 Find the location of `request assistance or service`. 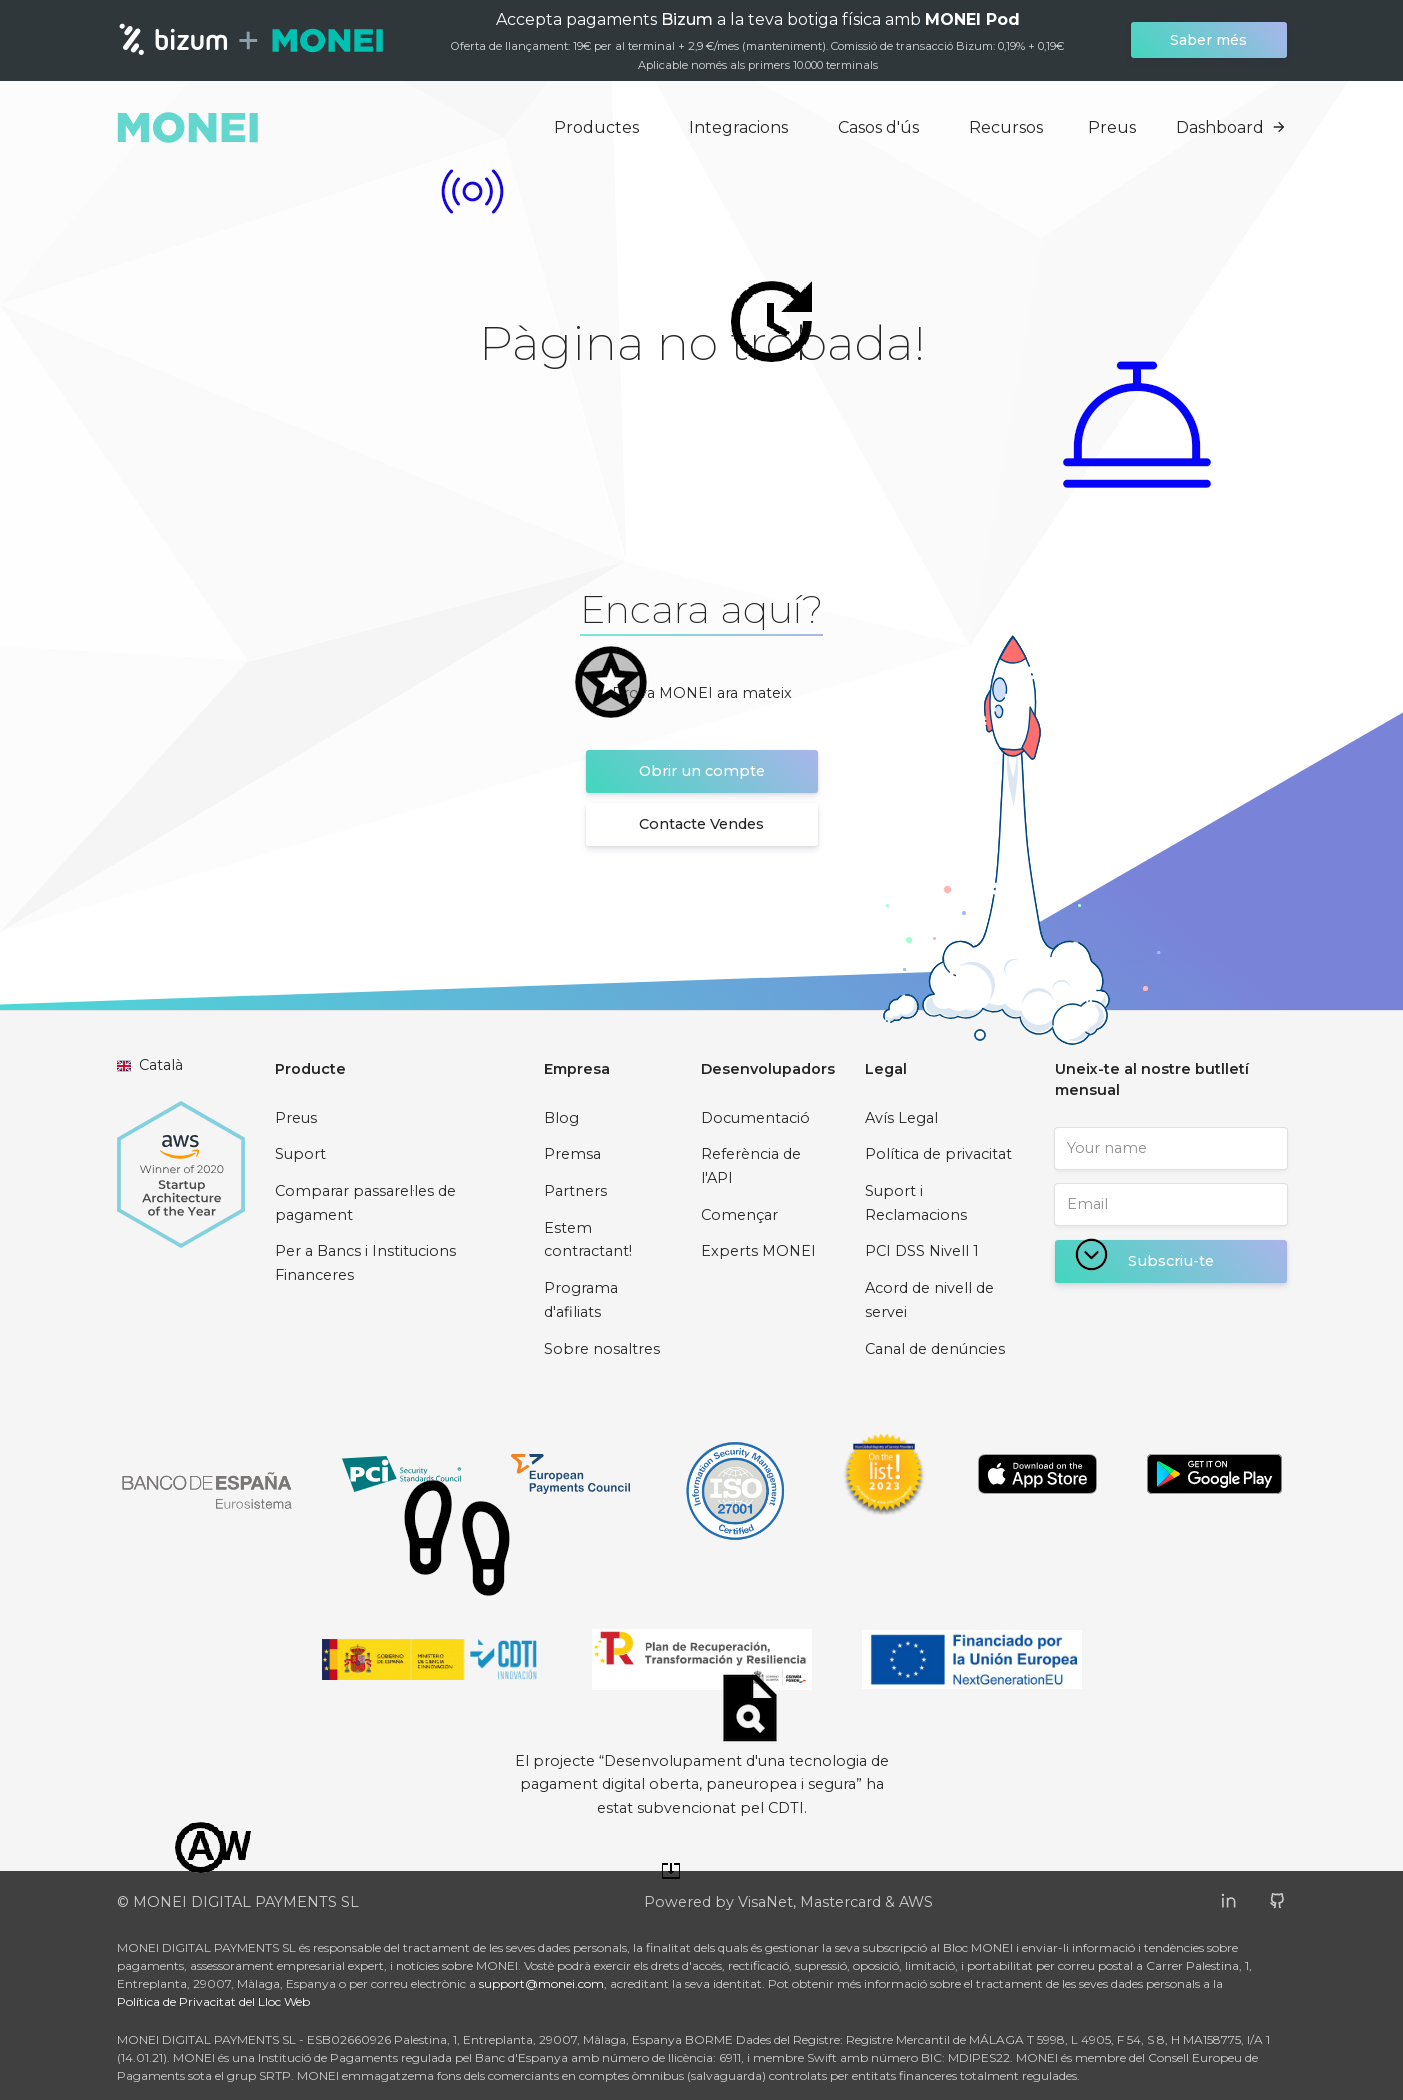

request assistance or service is located at coordinates (1137, 430).